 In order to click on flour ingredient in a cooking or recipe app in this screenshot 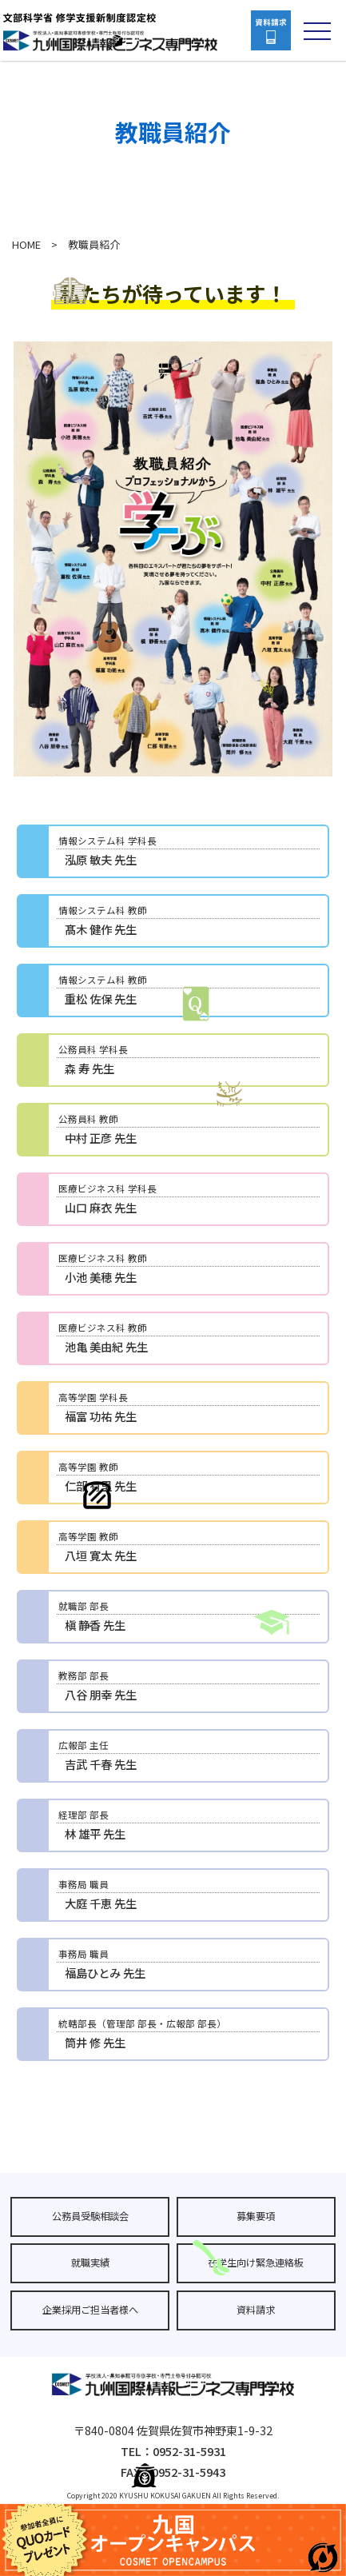, I will do `click(144, 2475)`.